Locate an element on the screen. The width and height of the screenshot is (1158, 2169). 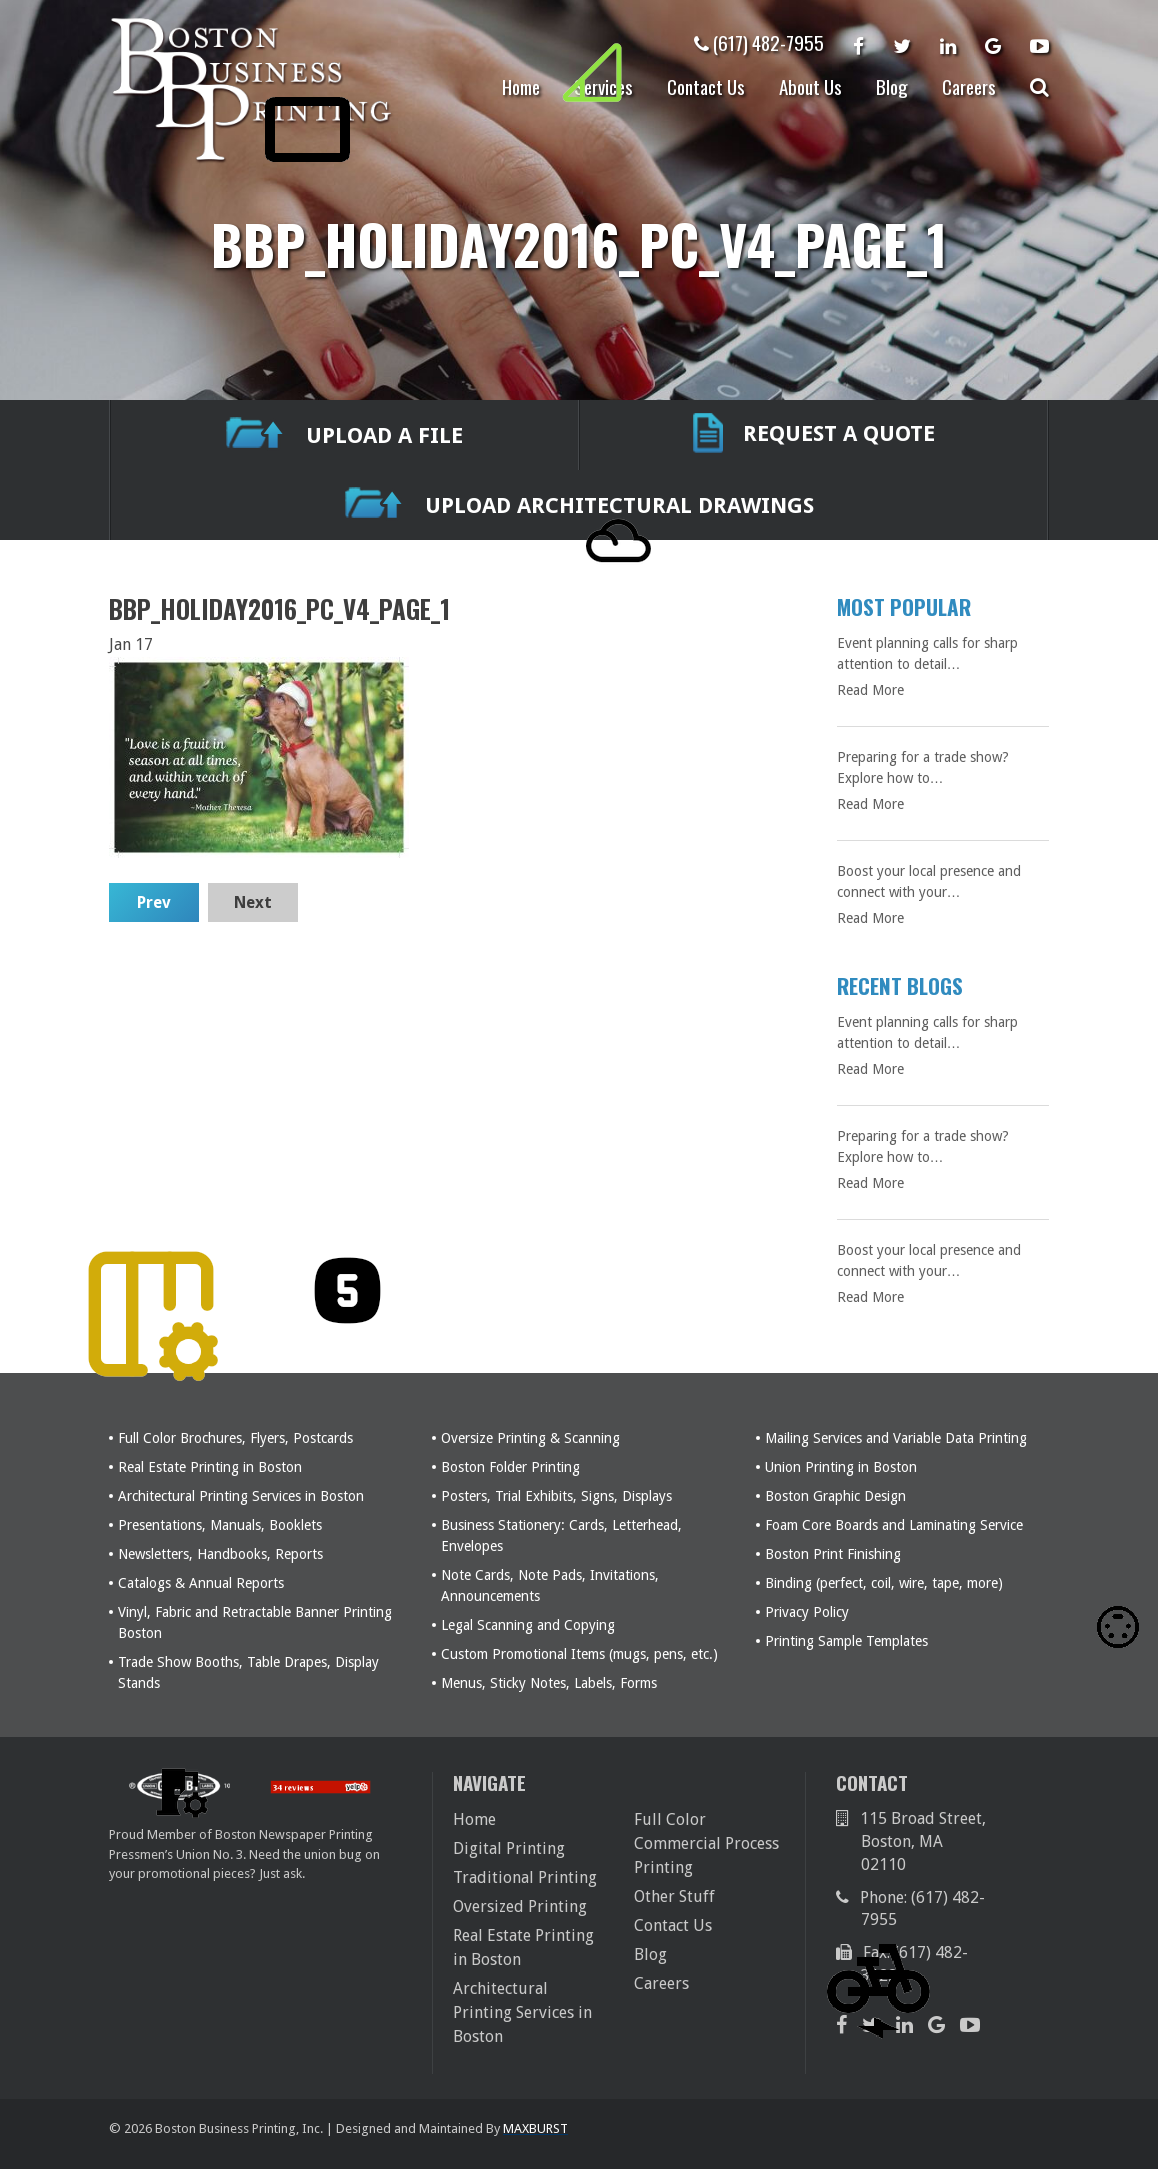
indicates cloud storage or services is located at coordinates (618, 540).